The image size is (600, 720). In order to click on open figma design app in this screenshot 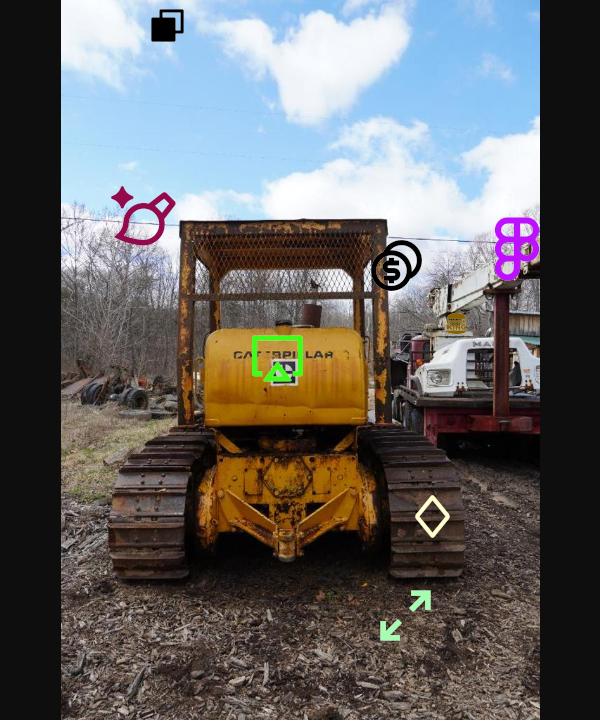, I will do `click(517, 249)`.